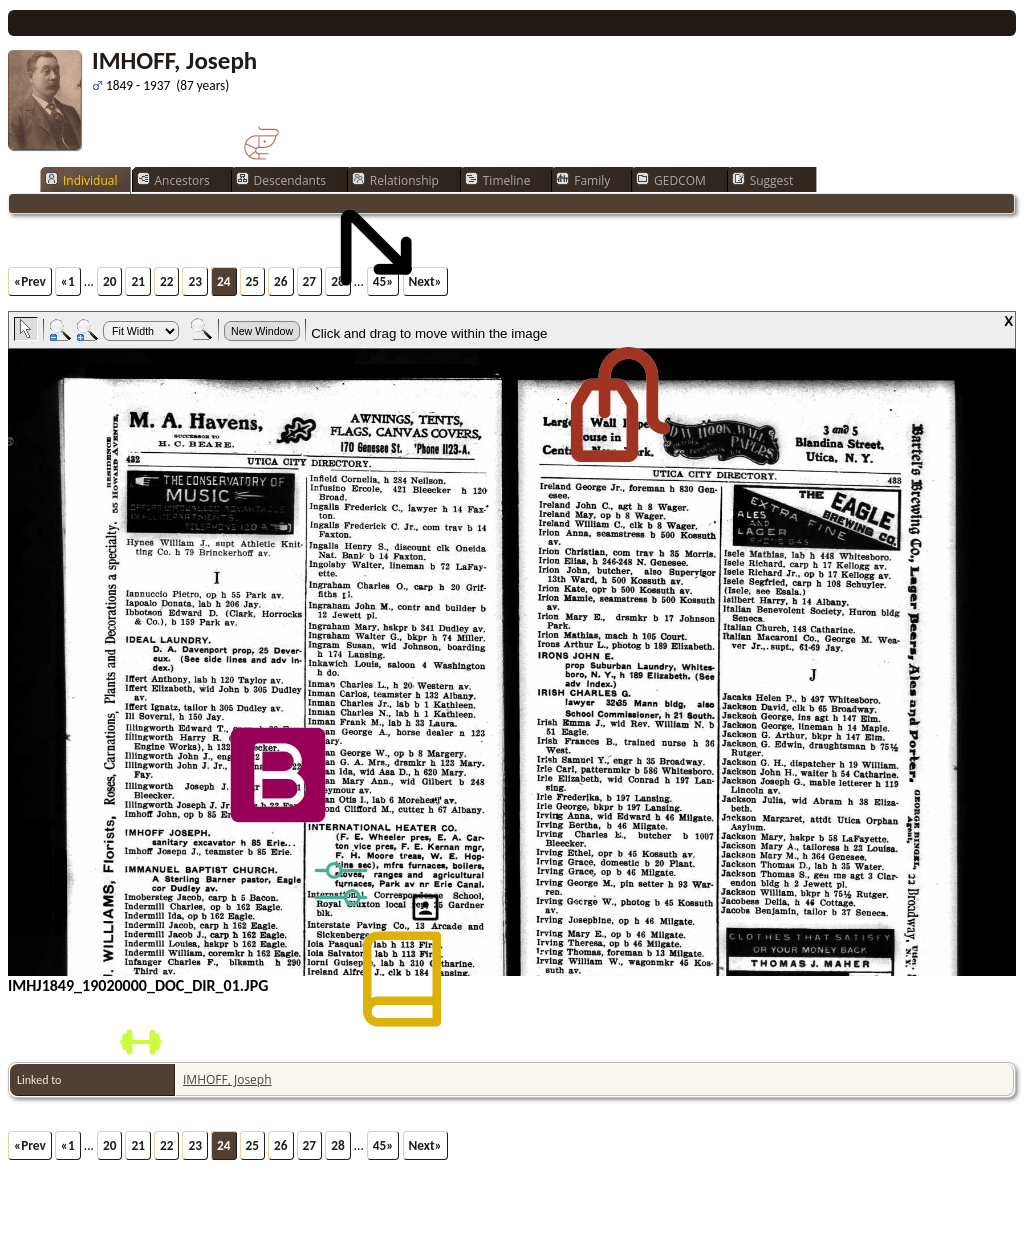 The height and width of the screenshot is (1234, 1024). I want to click on access fitness or workout features, so click(141, 1042).